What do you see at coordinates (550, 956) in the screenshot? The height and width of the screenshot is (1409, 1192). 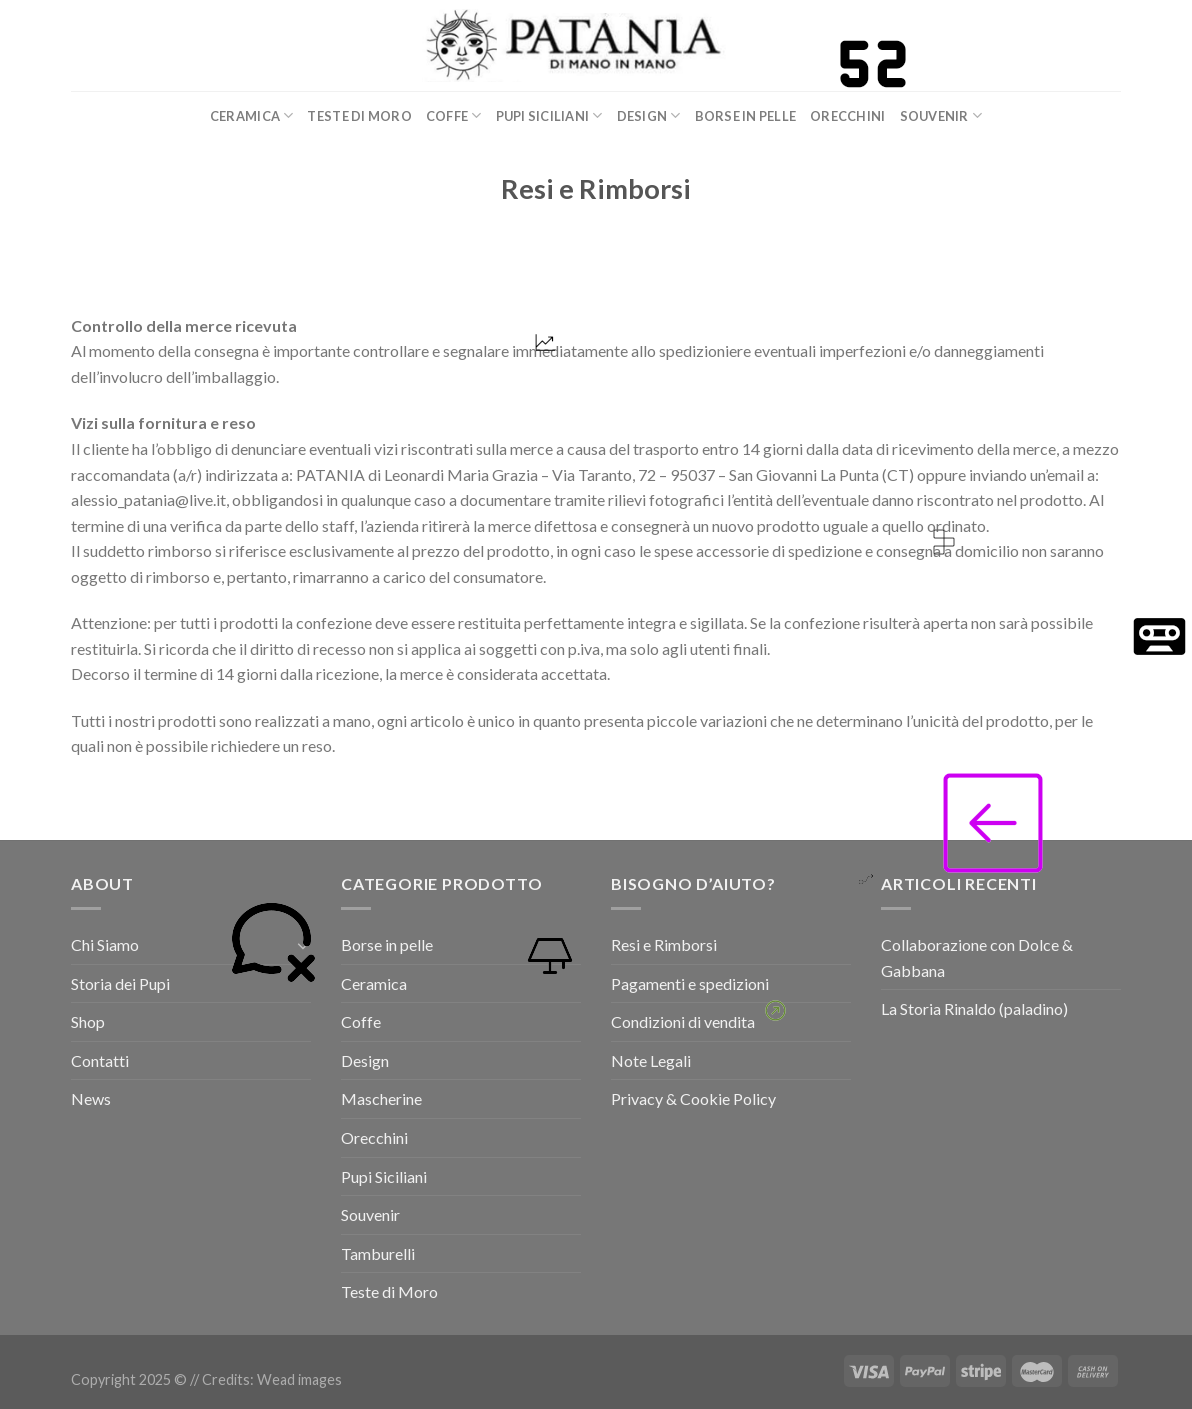 I see `toggle desk lamp or lighting settings` at bounding box center [550, 956].